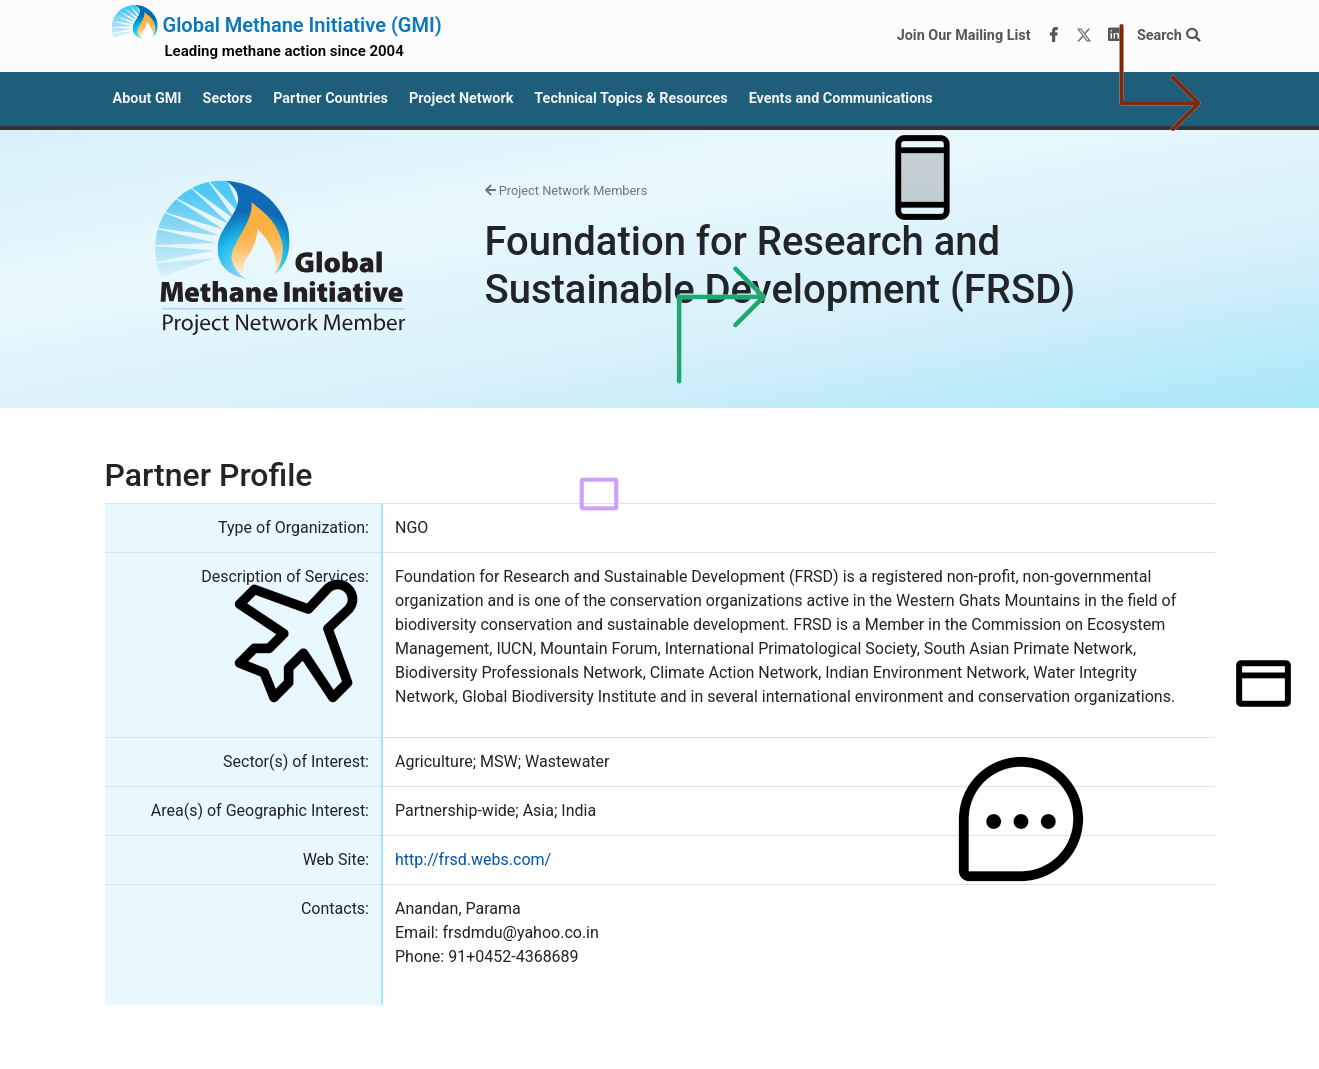 The width and height of the screenshot is (1319, 1069). What do you see at coordinates (599, 494) in the screenshot?
I see `represents a container or frame element` at bounding box center [599, 494].